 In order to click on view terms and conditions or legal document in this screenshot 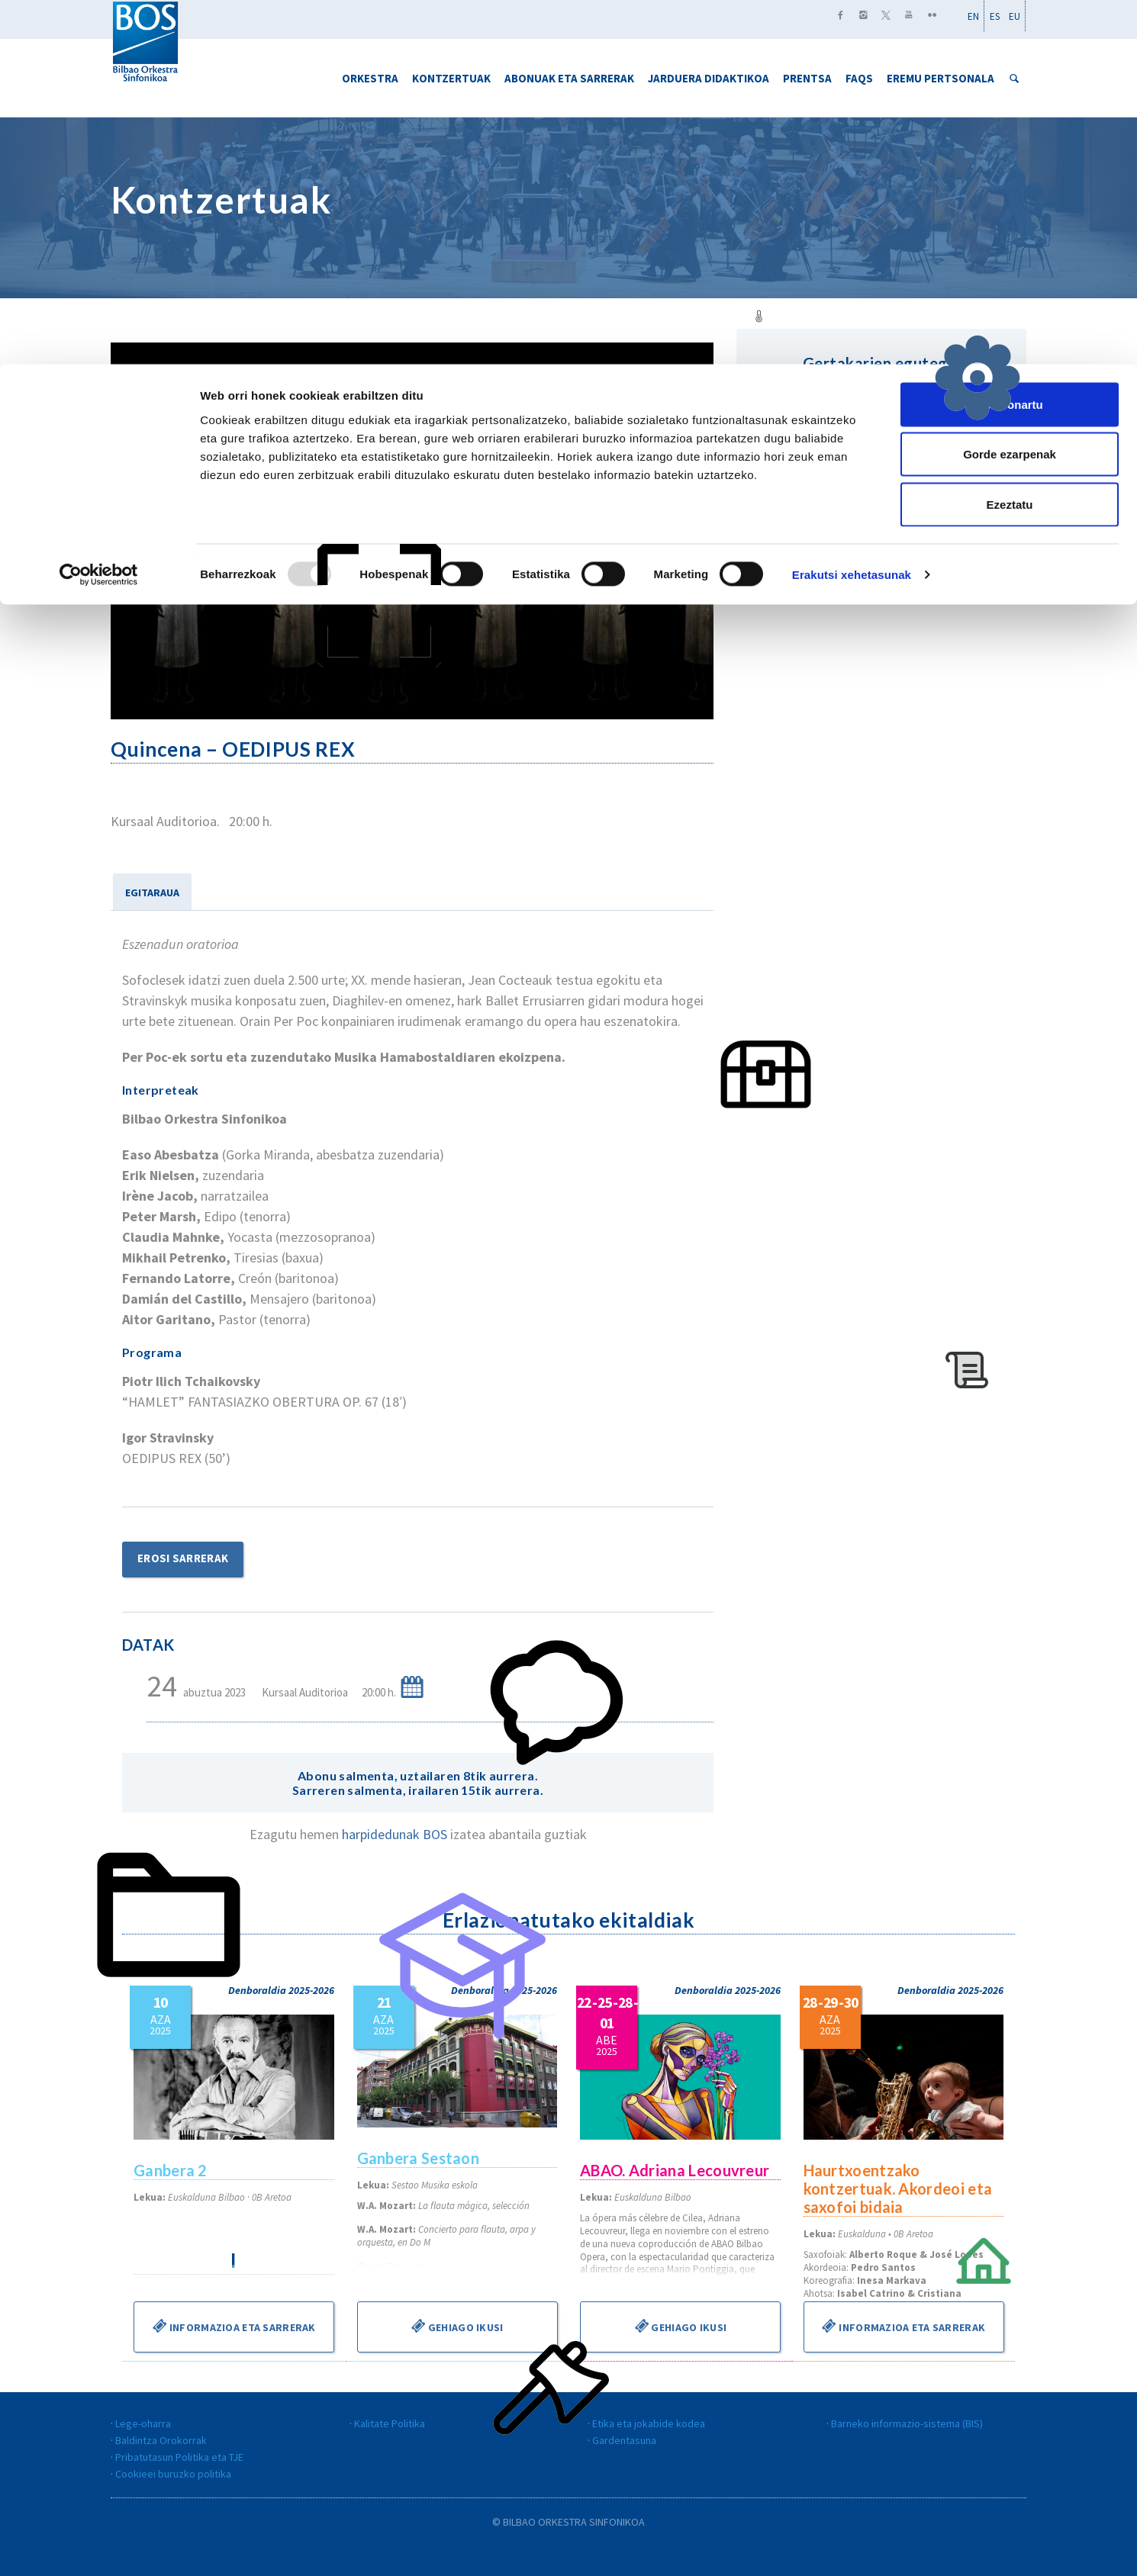, I will do `click(968, 1370)`.